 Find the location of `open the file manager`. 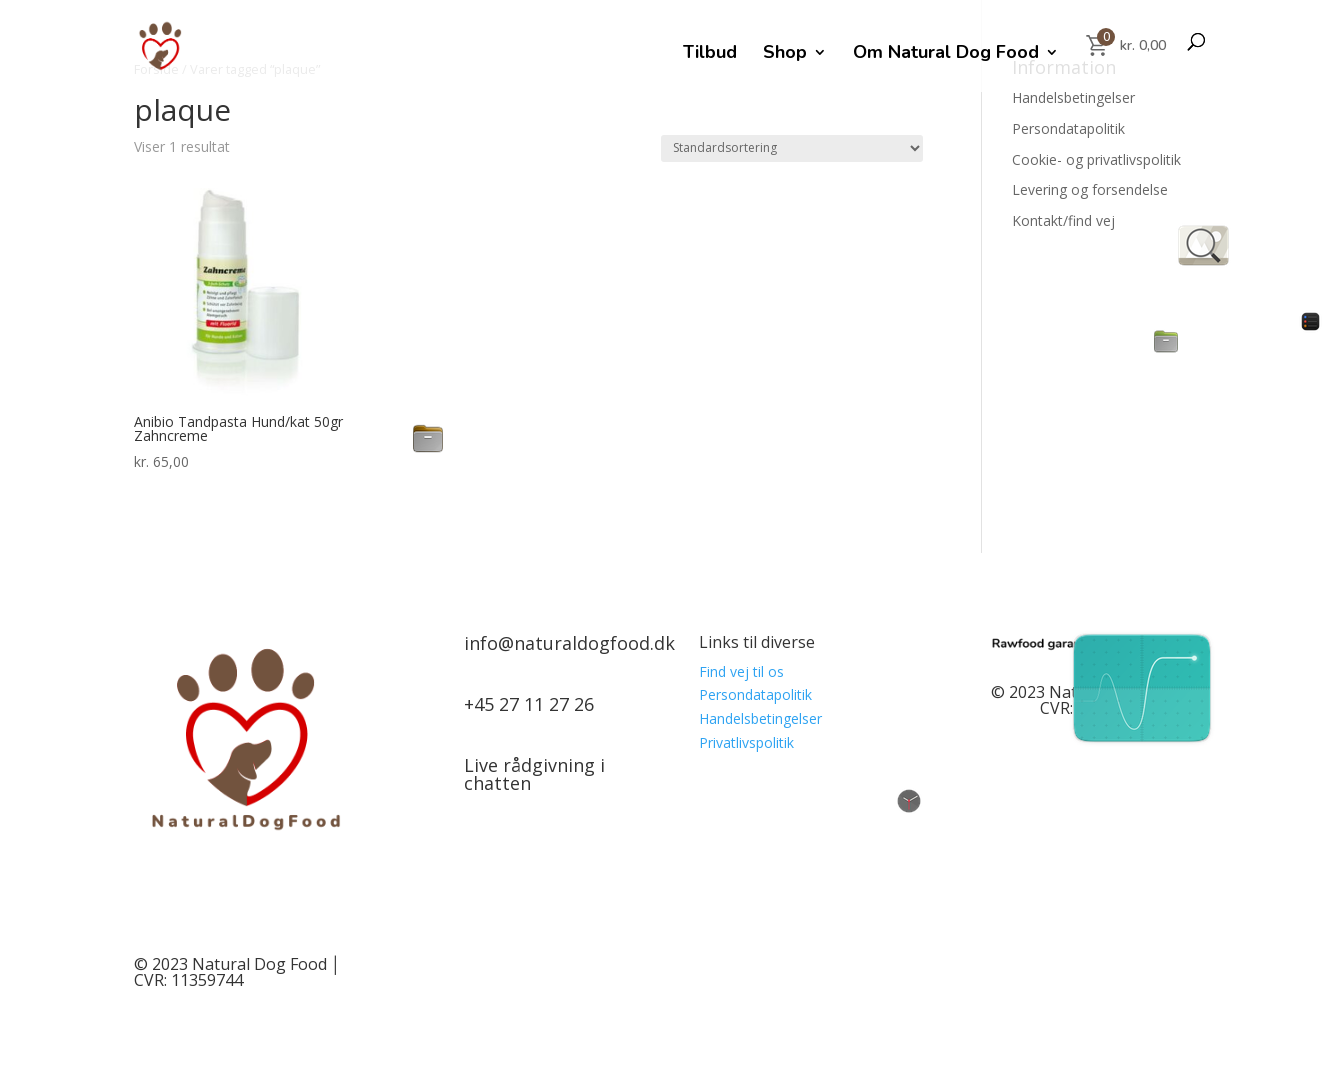

open the file manager is located at coordinates (428, 438).